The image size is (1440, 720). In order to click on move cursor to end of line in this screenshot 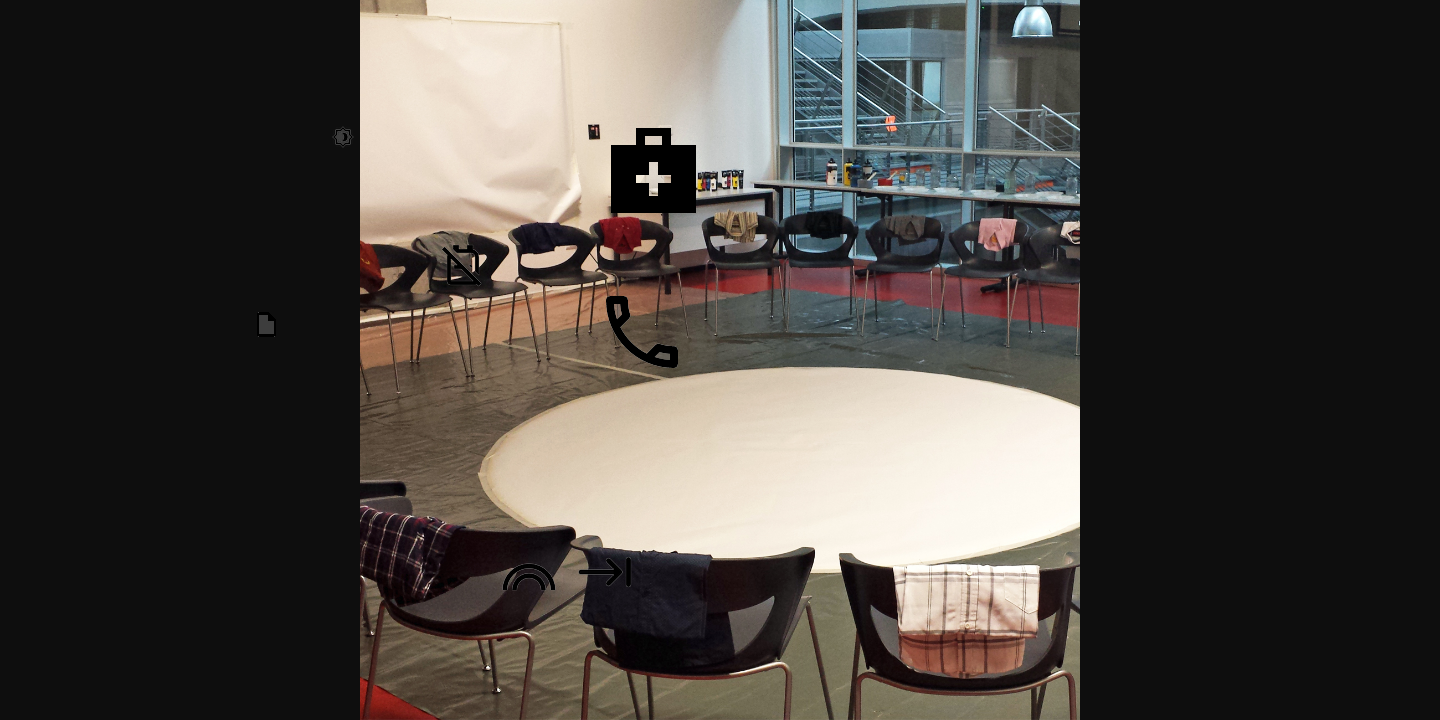, I will do `click(606, 572)`.